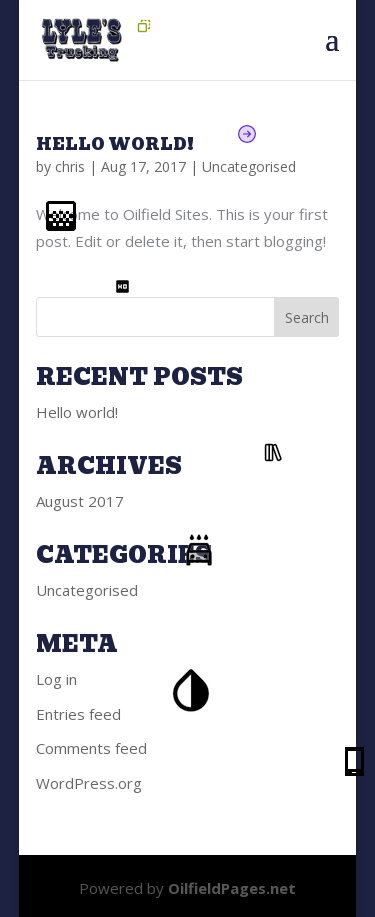  Describe the element at coordinates (122, 286) in the screenshot. I see `indicates high definition video quality available` at that location.